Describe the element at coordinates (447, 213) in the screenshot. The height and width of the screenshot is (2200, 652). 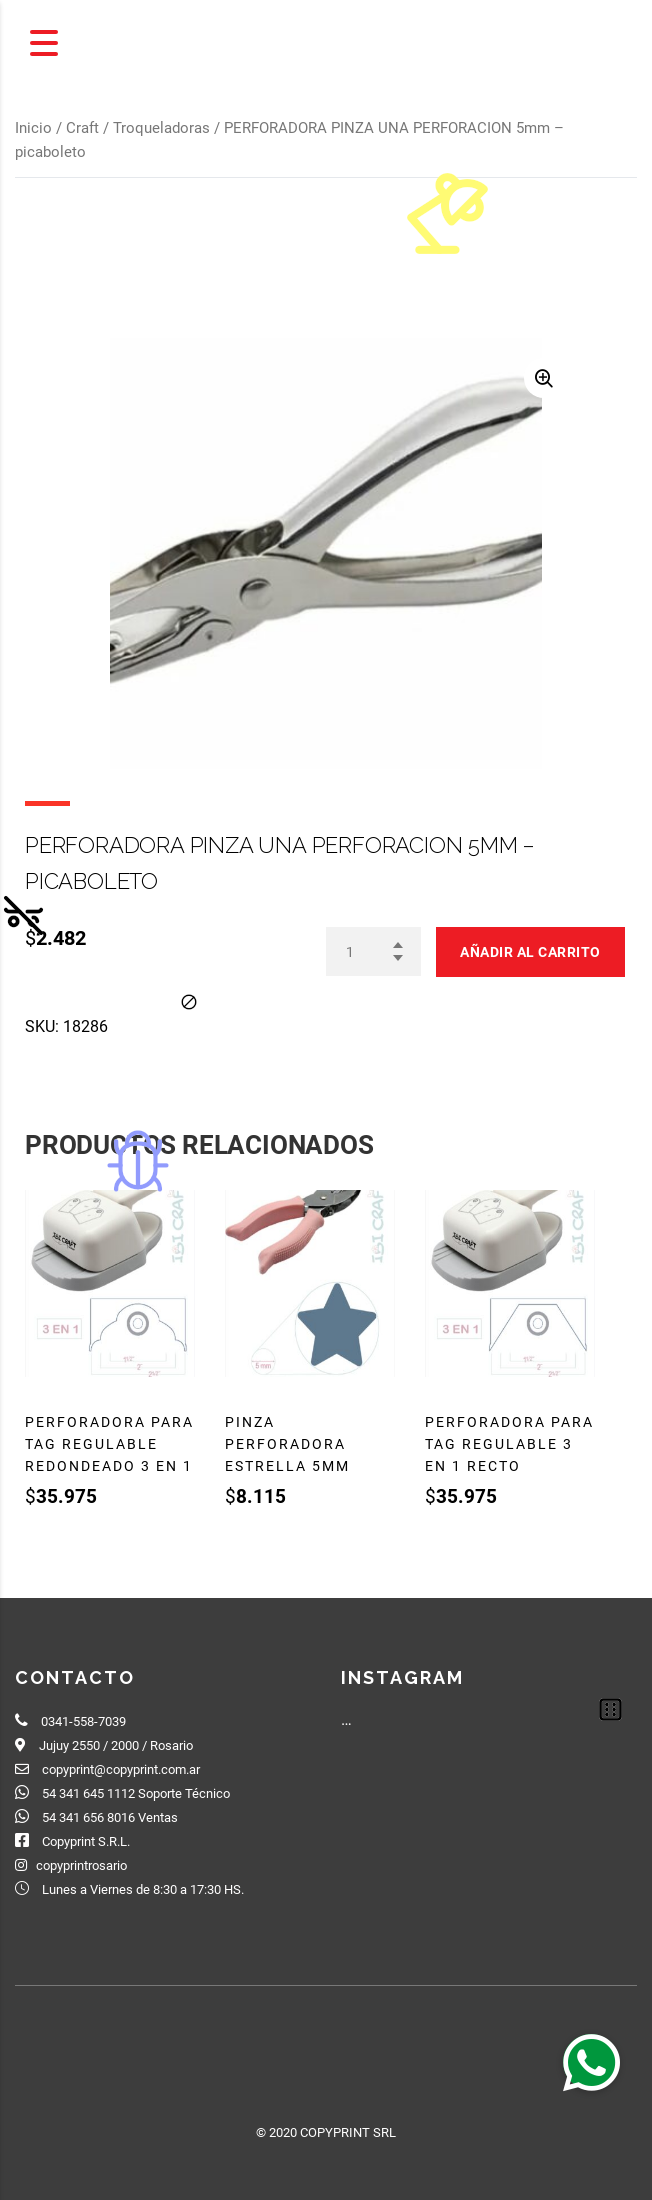
I see `toggle desk lamp or reading light` at that location.